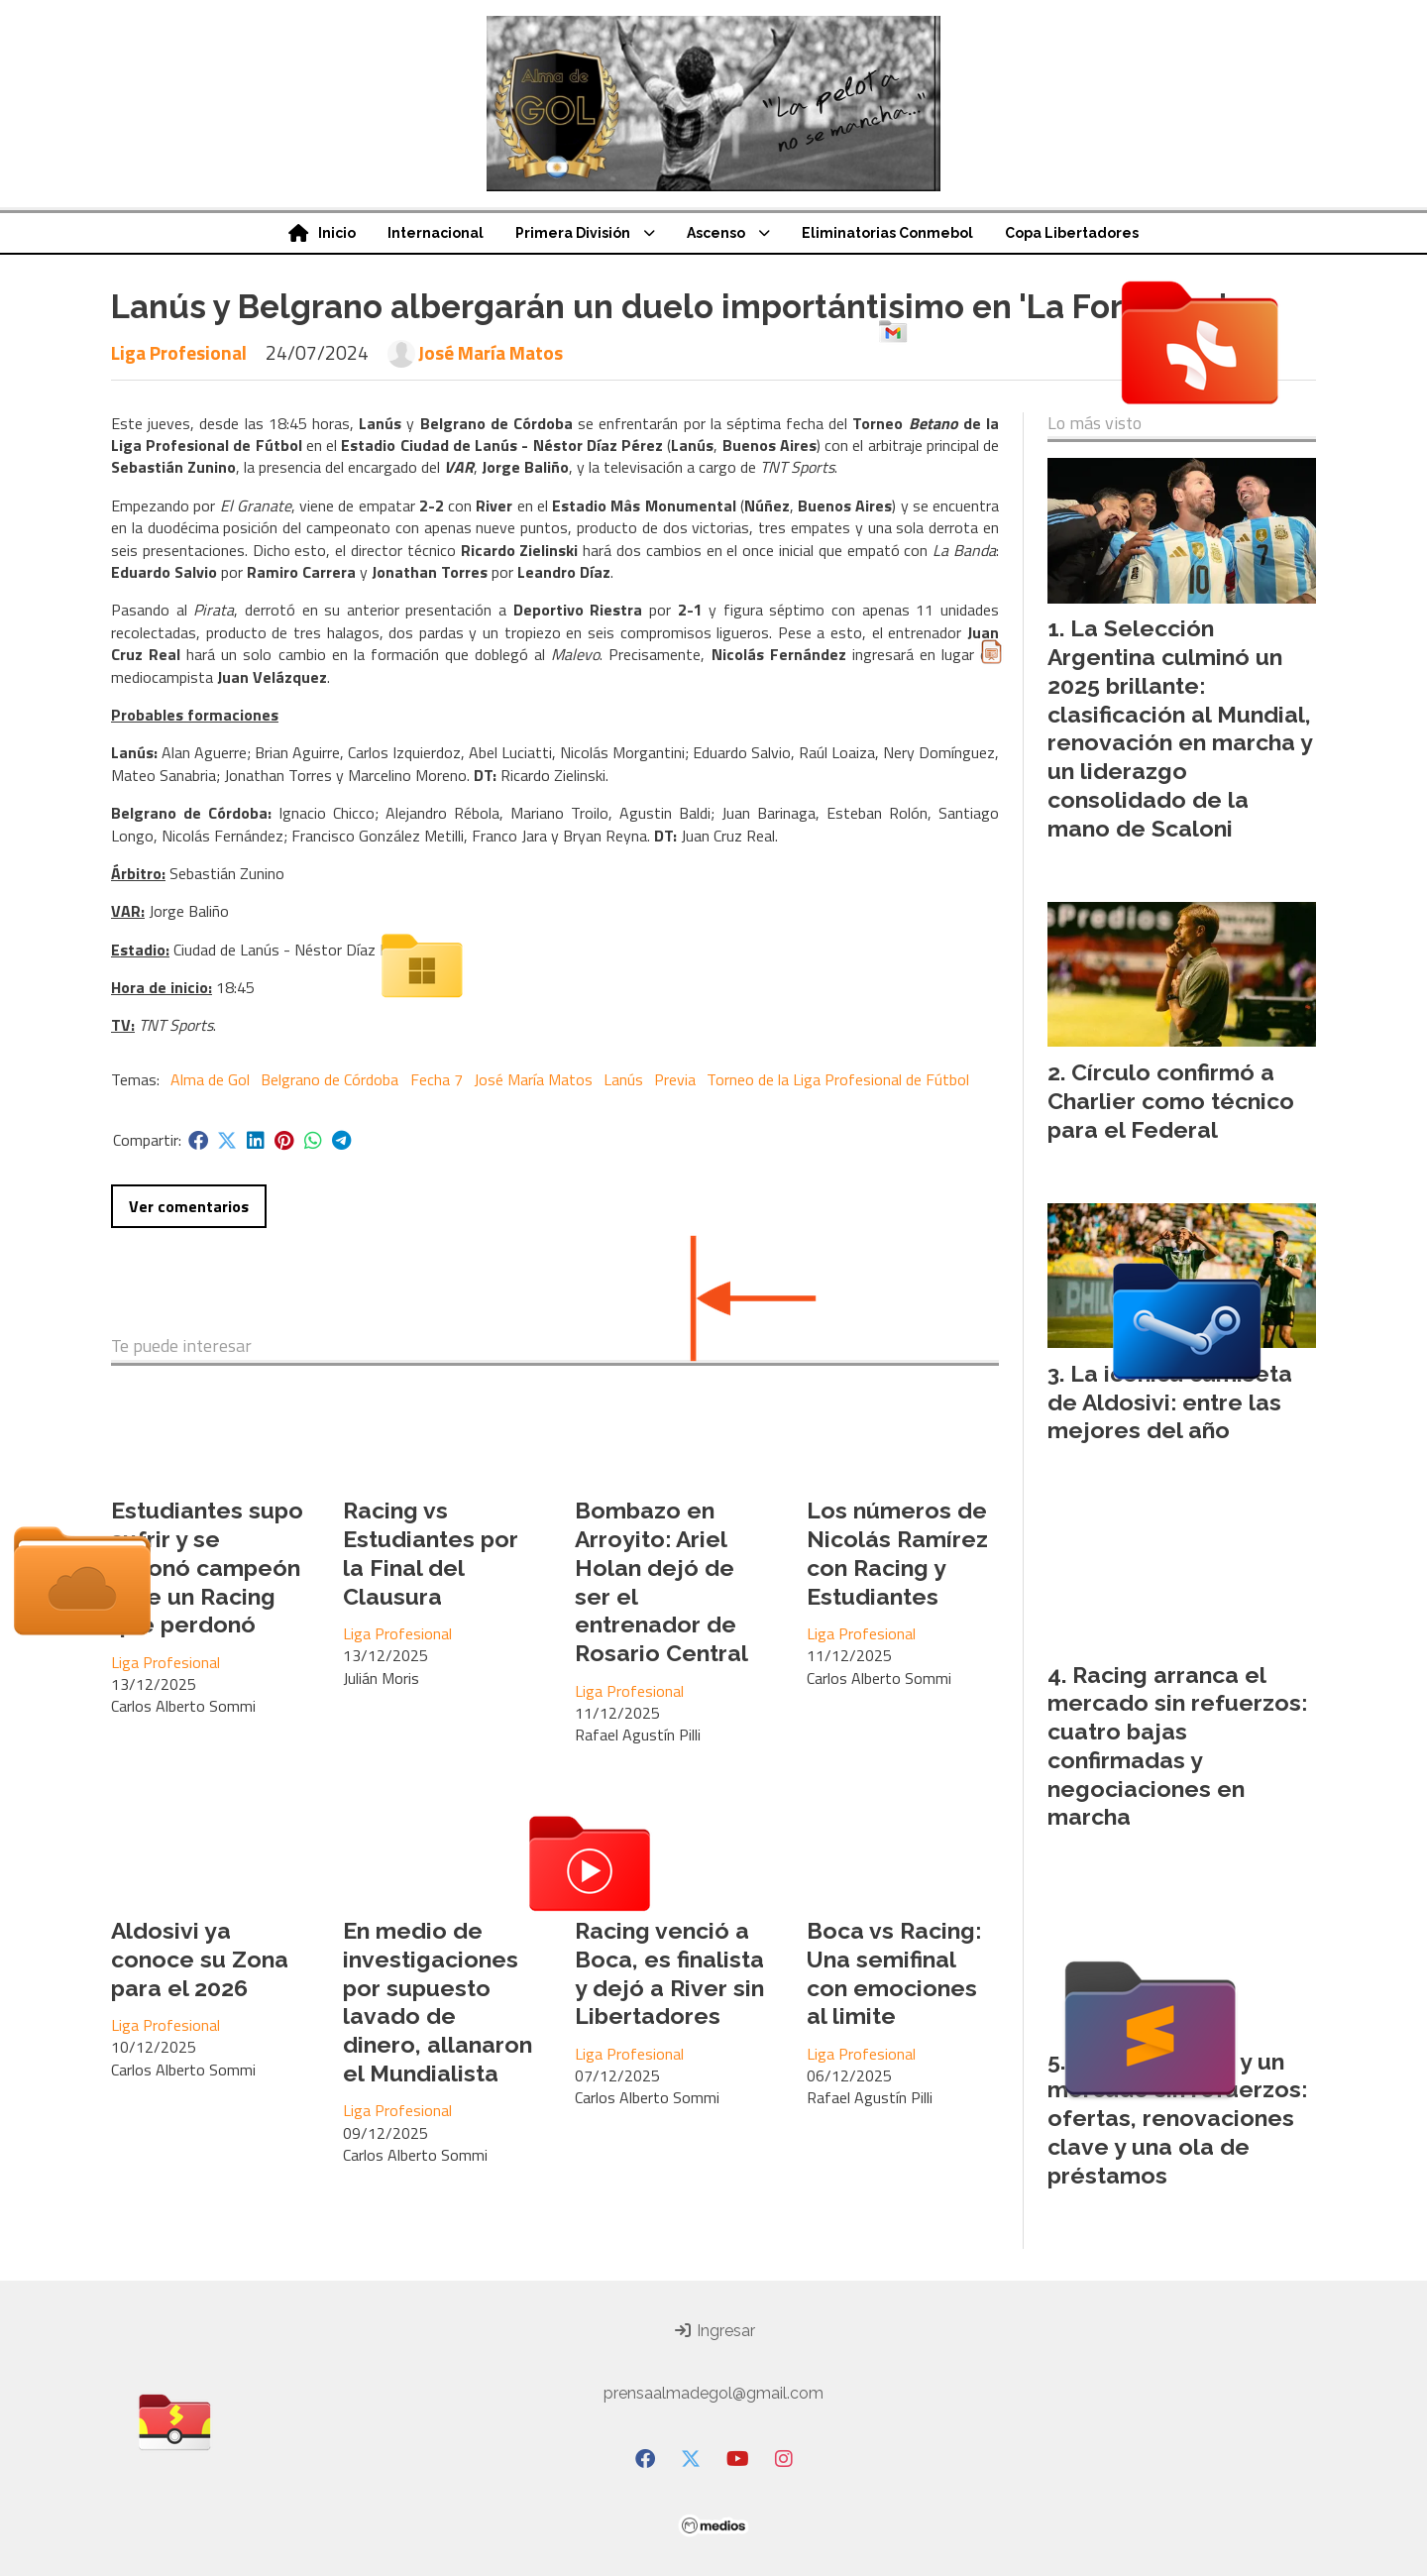 The width and height of the screenshot is (1427, 2576). I want to click on a libreoffice impress presentation file, so click(991, 651).